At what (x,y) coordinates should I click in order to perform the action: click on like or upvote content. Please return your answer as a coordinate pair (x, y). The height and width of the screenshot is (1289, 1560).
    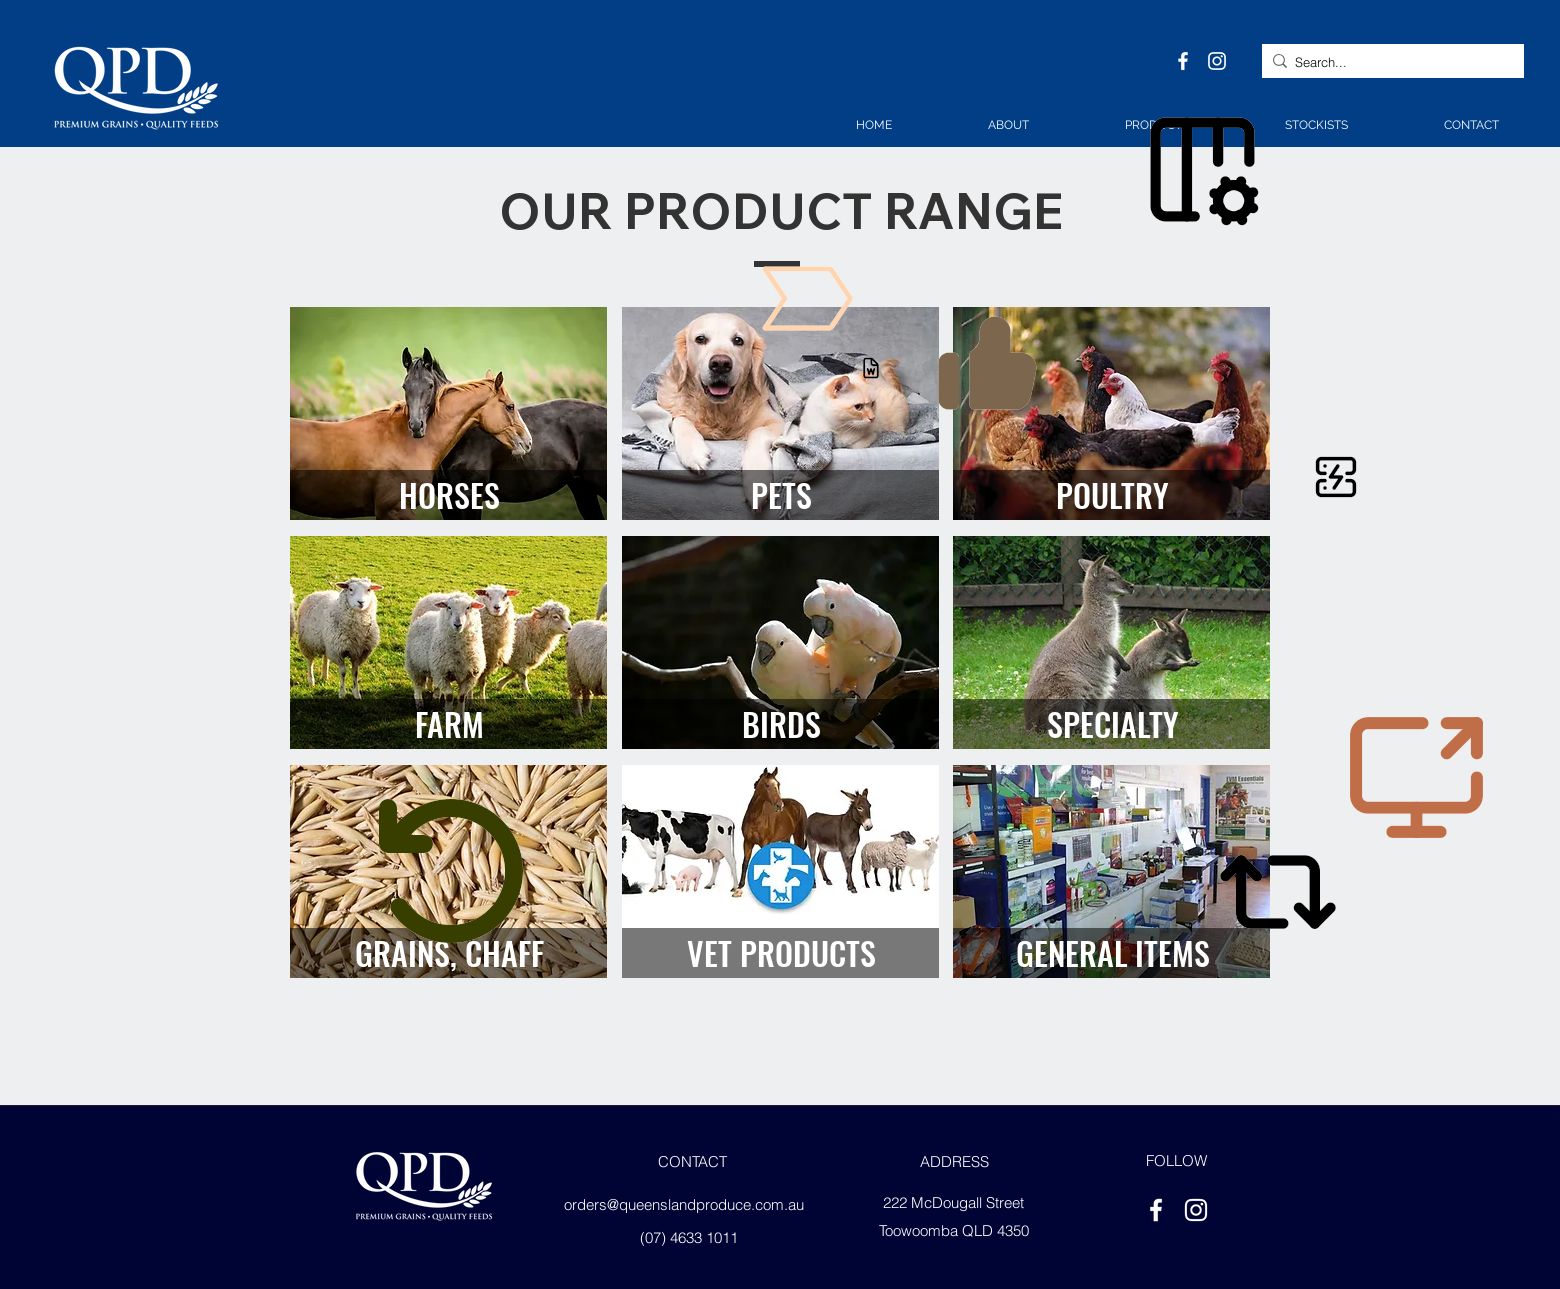
    Looking at the image, I should click on (990, 363).